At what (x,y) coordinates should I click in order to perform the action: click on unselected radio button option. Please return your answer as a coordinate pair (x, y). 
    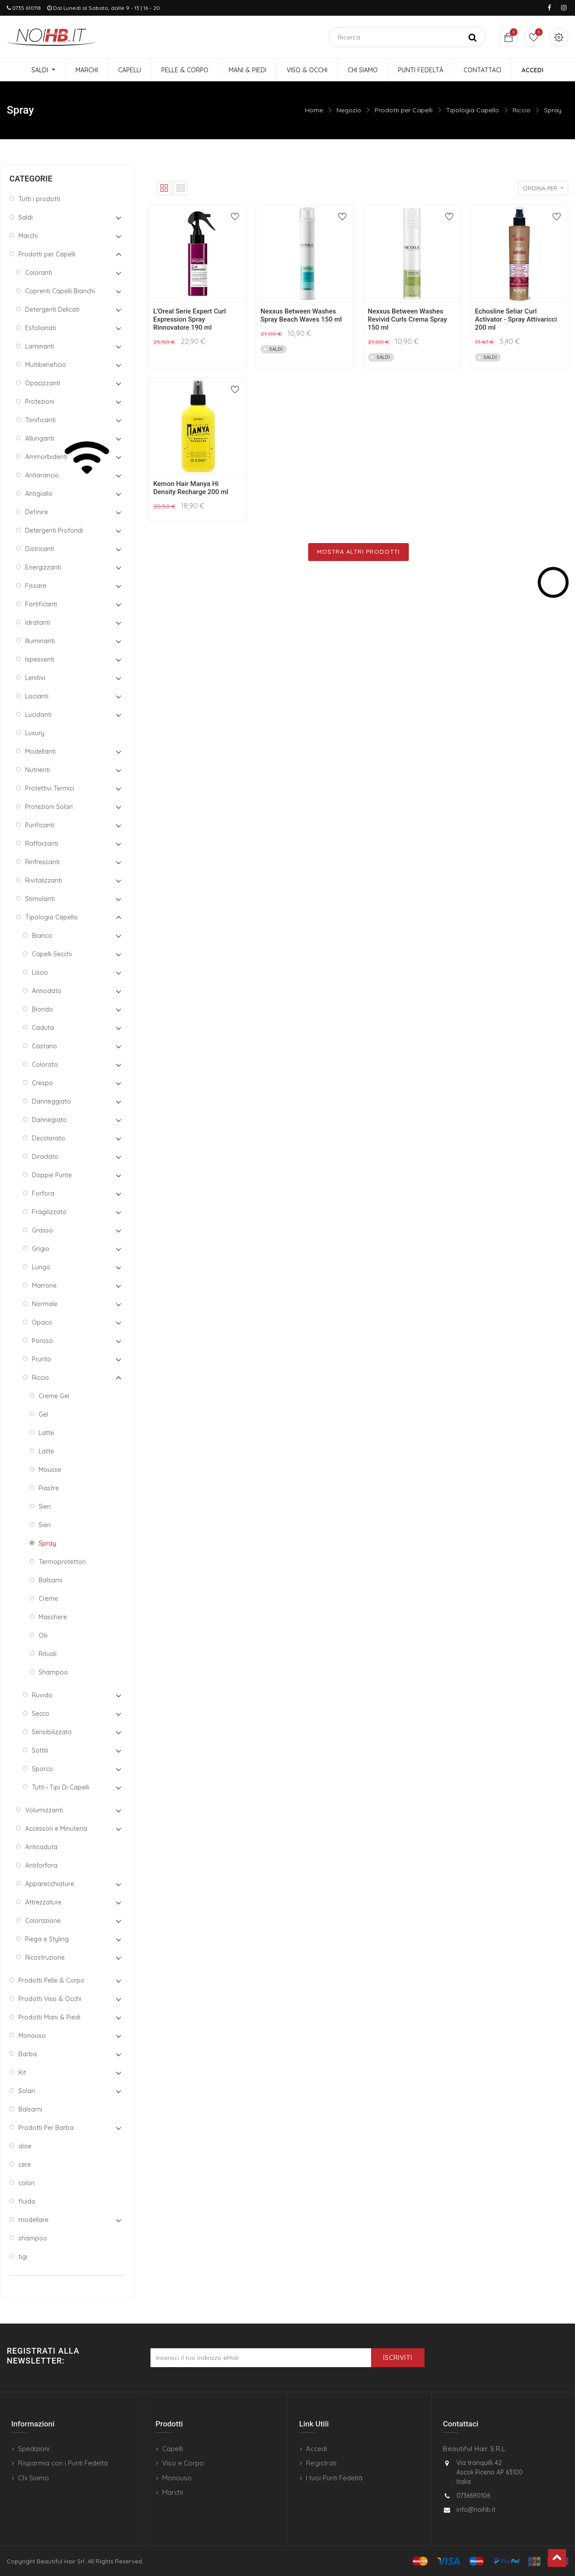
    Looking at the image, I should click on (553, 582).